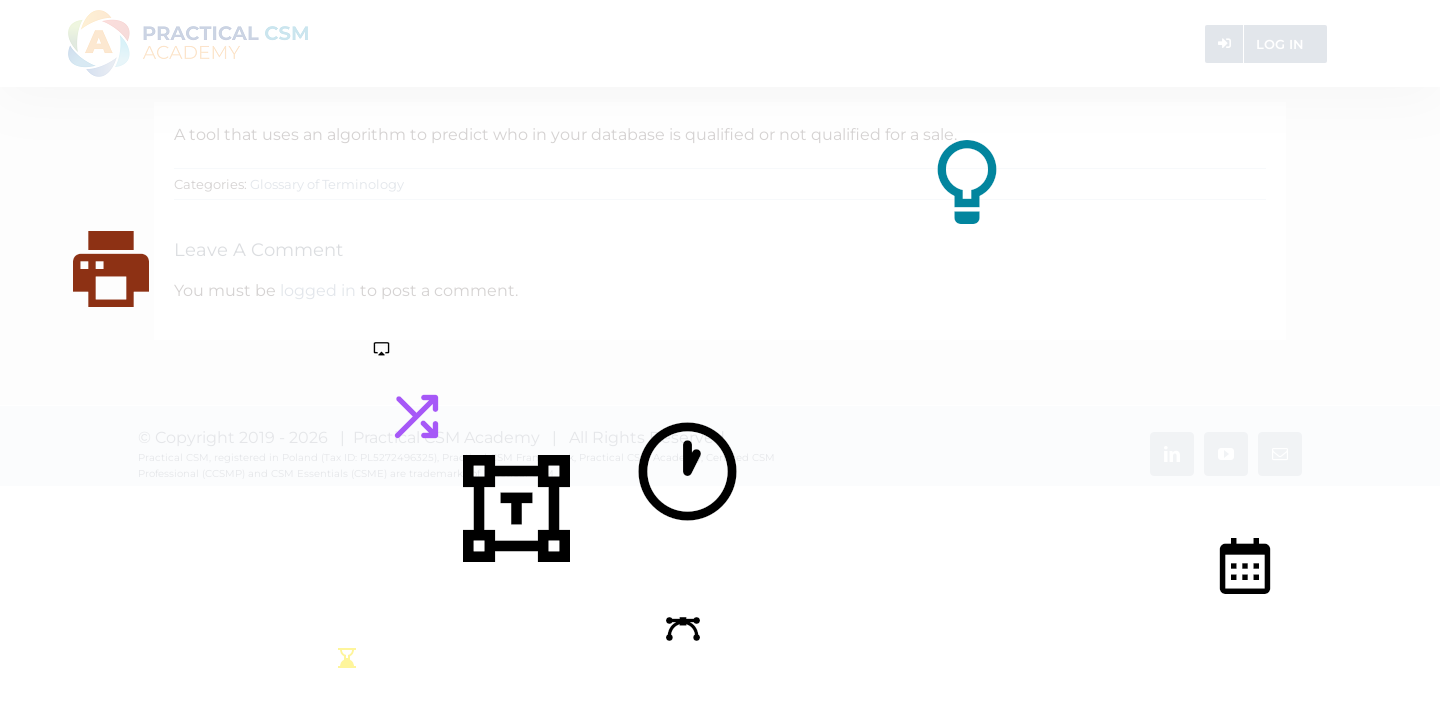  What do you see at coordinates (683, 629) in the screenshot?
I see `access vector editing tools` at bounding box center [683, 629].